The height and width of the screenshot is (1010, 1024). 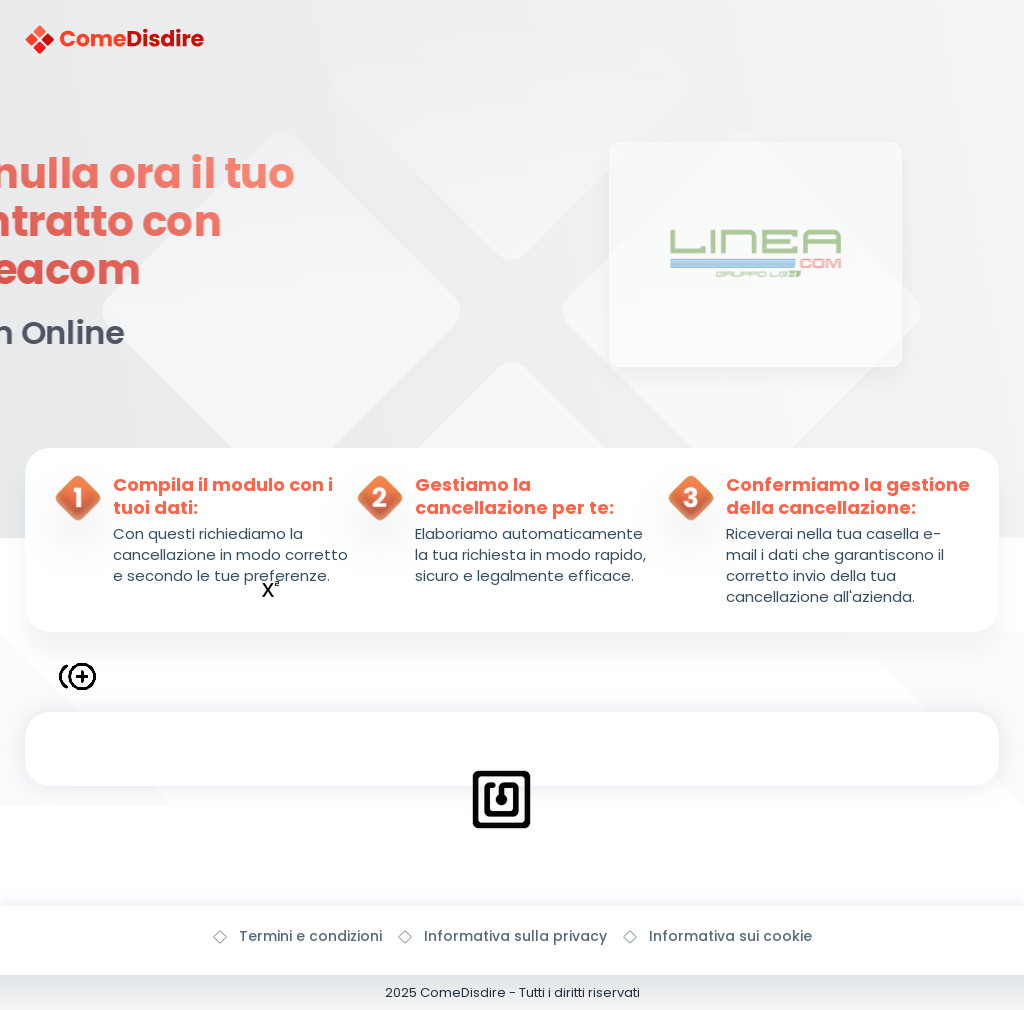 I want to click on format selected text as superscript, so click(x=268, y=589).